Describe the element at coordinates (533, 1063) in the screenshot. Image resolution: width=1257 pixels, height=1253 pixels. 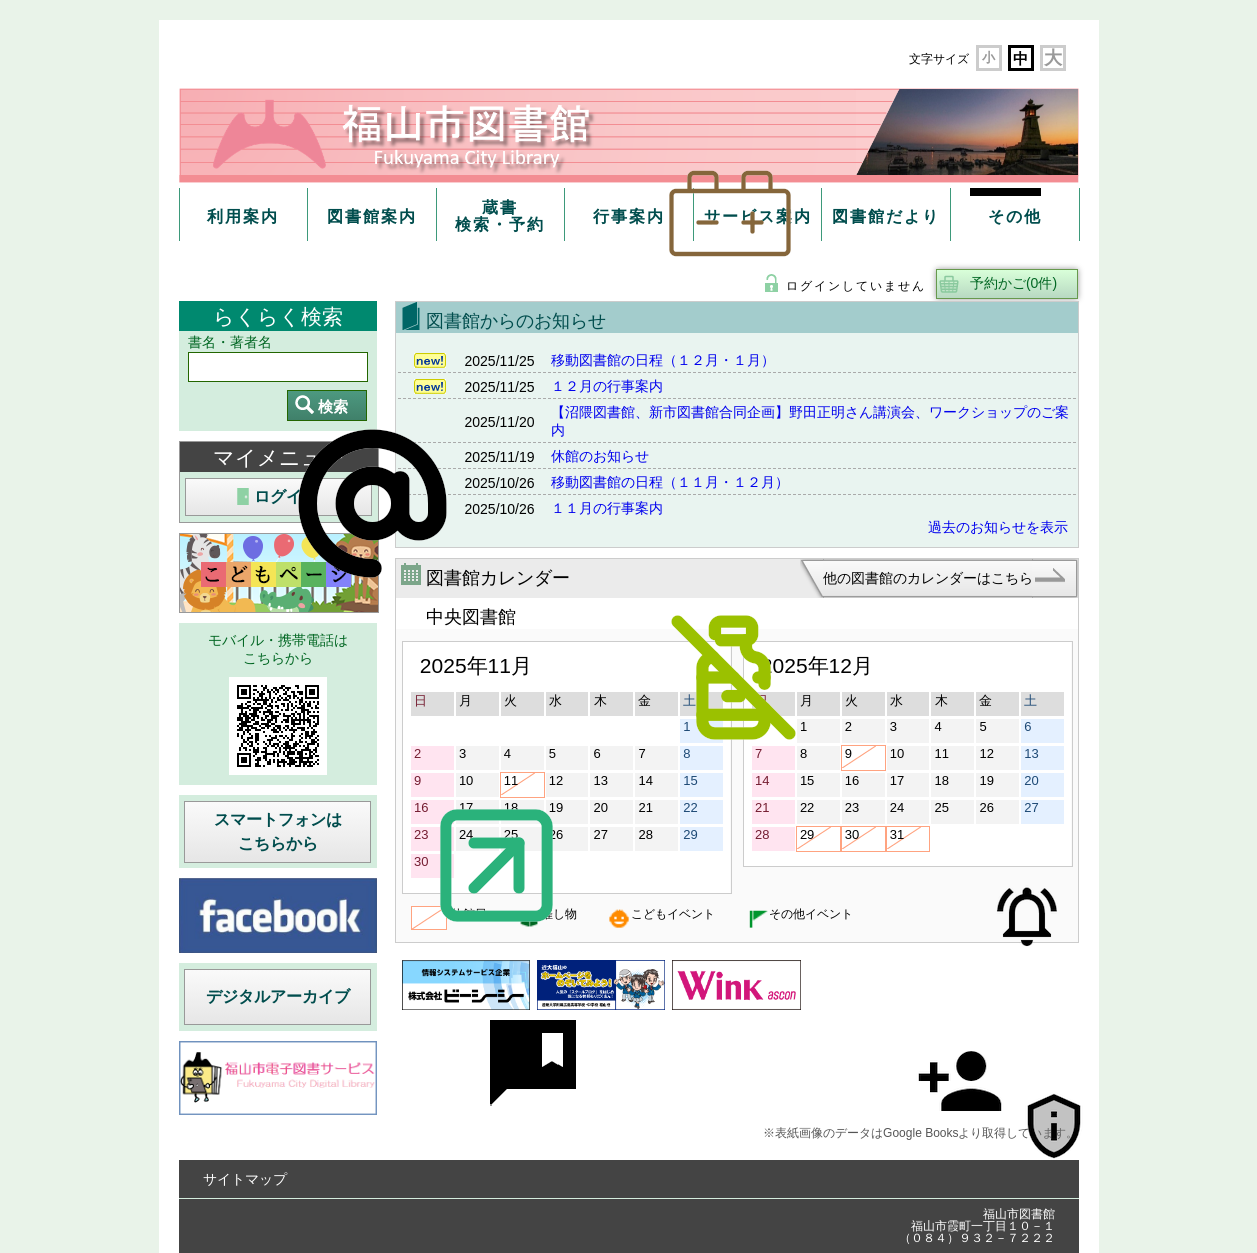
I see `access saved comments or notes` at that location.